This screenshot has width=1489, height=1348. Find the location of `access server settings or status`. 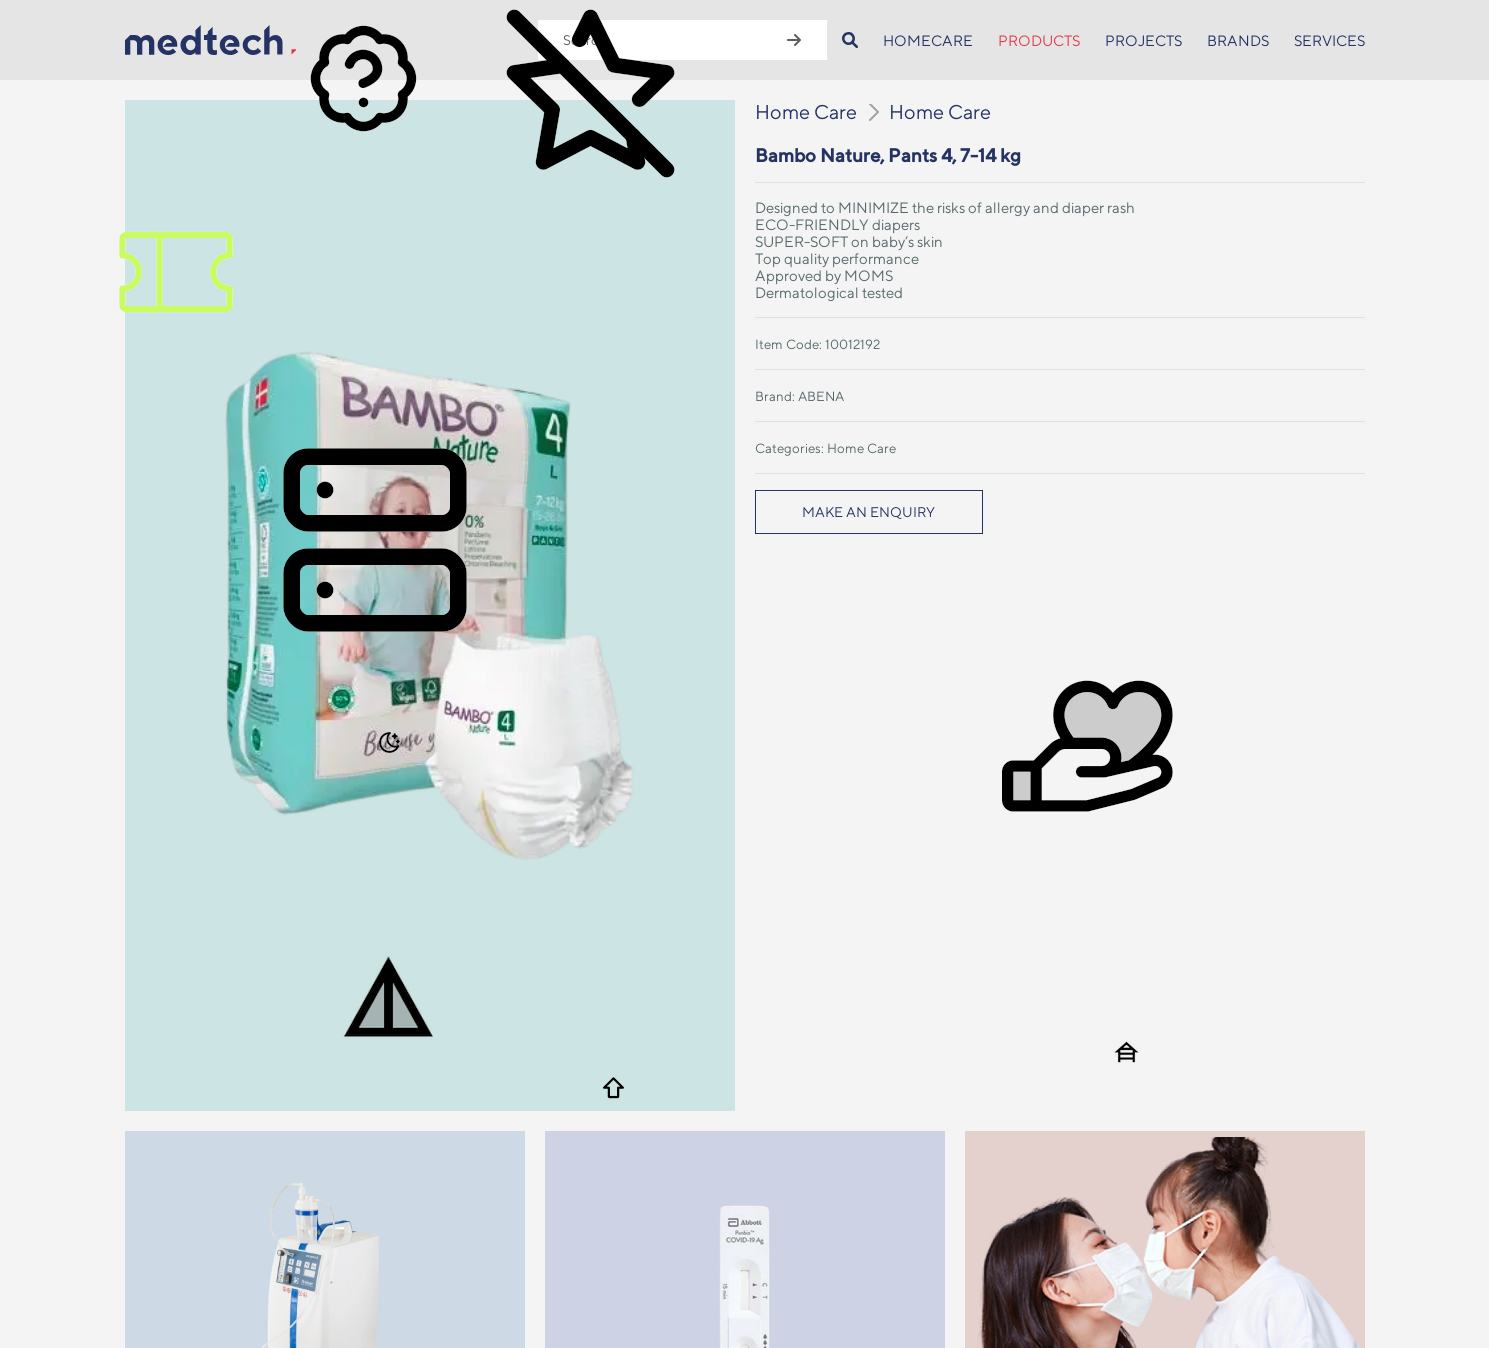

access server settings or status is located at coordinates (375, 540).